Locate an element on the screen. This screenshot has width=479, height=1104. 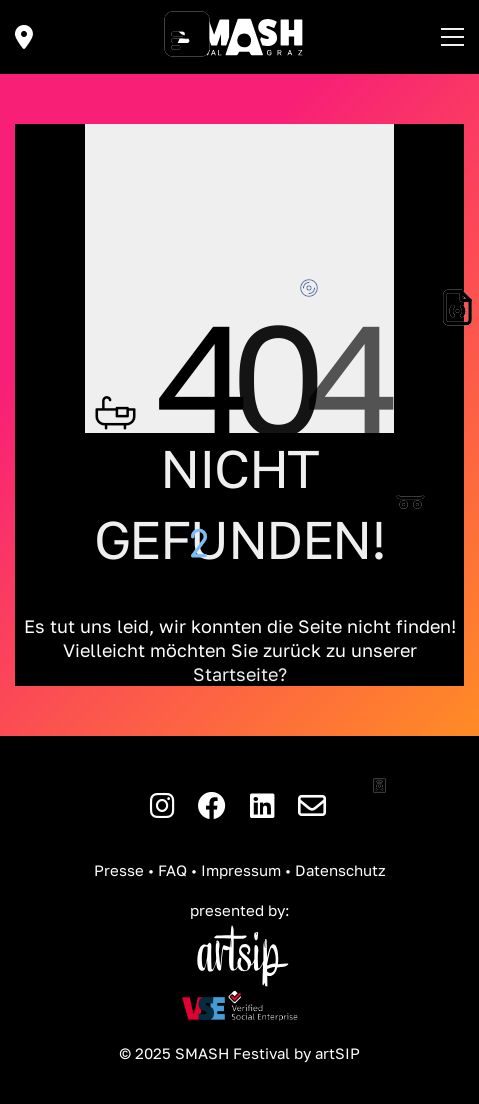
view user profile or identity information is located at coordinates (379, 785).